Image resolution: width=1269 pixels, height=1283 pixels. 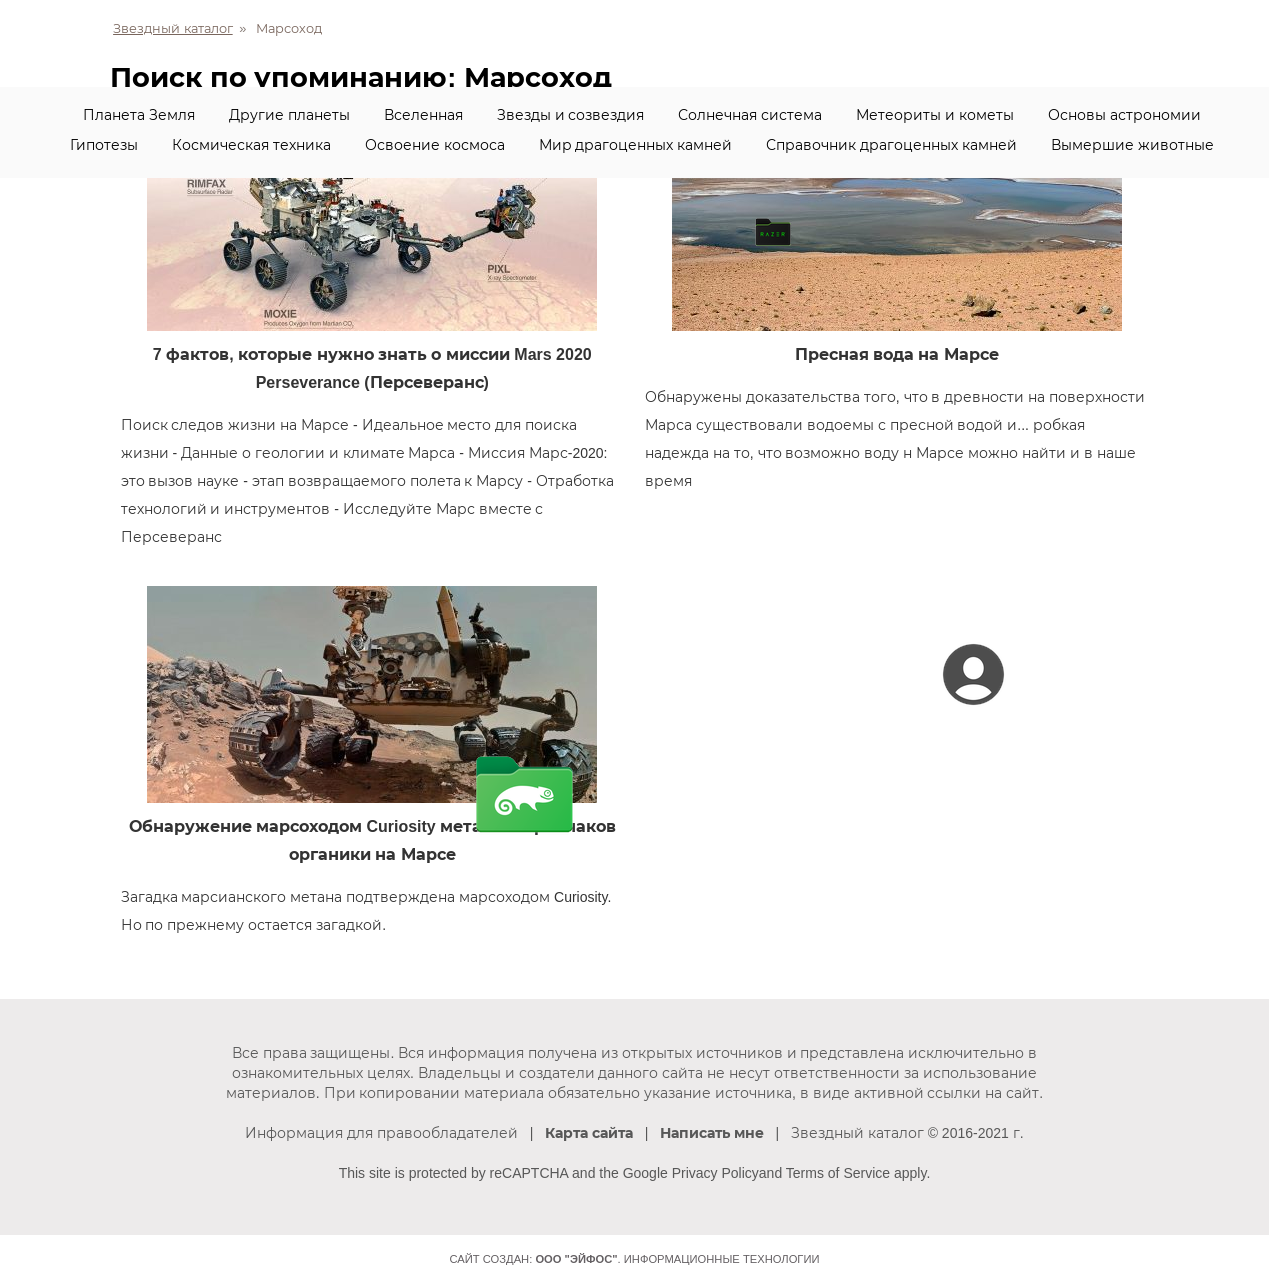 I want to click on view your user profile, so click(x=973, y=674).